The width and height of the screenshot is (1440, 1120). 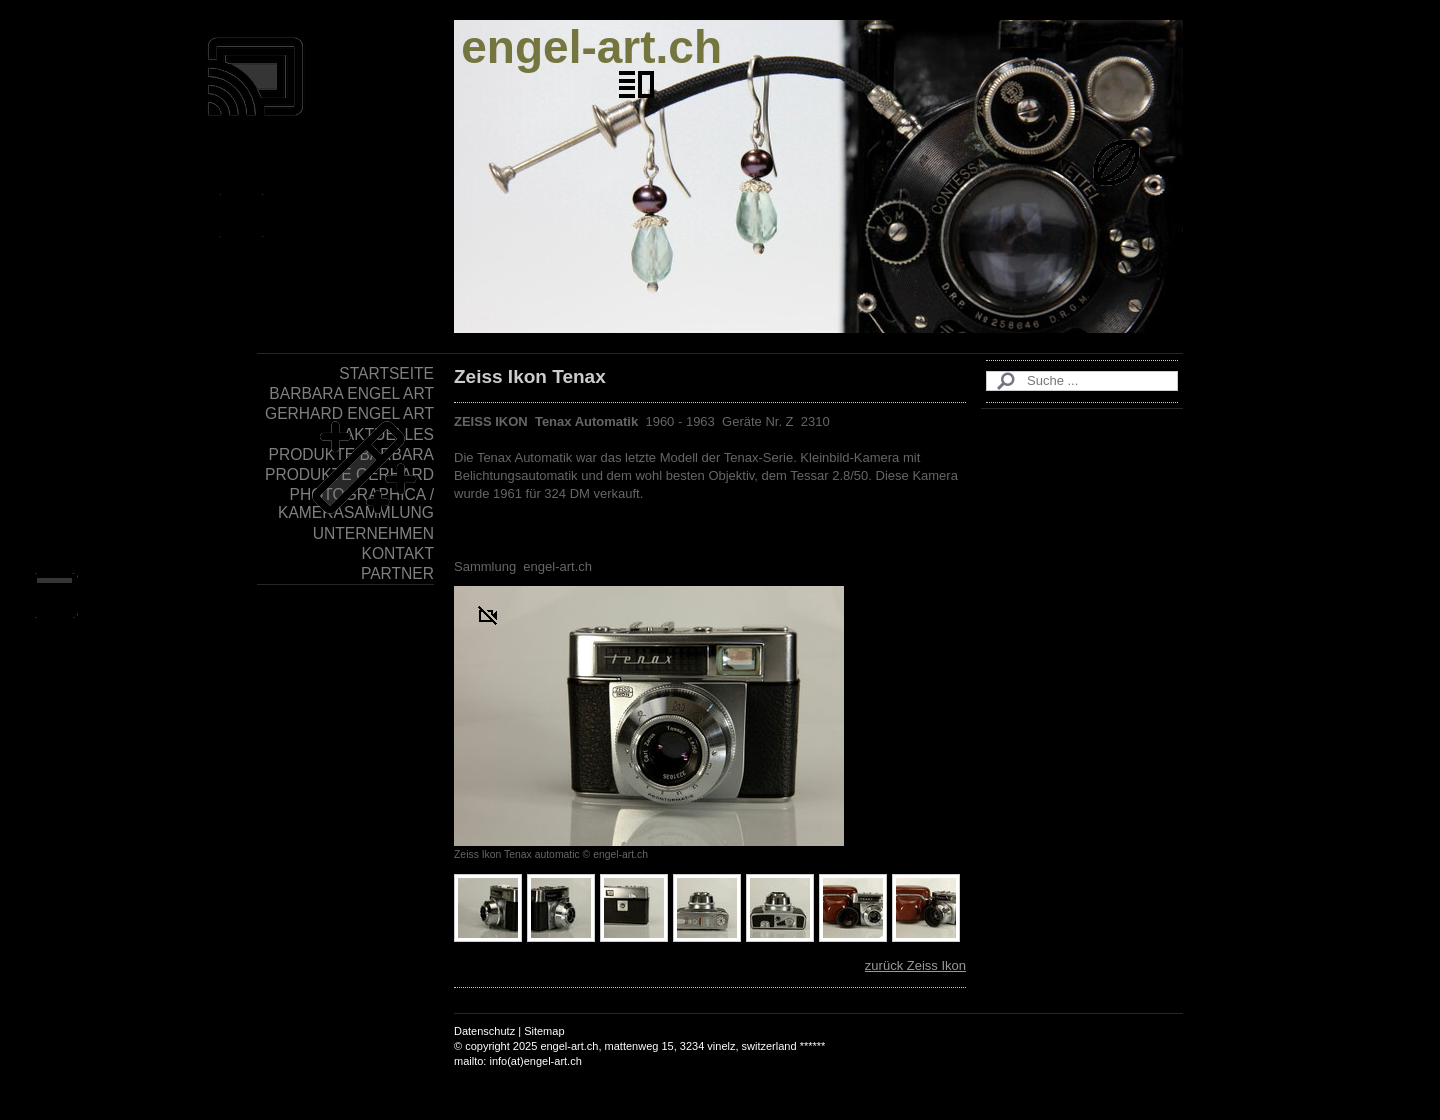 What do you see at coordinates (636, 84) in the screenshot?
I see `toggle vertical split view layout` at bounding box center [636, 84].